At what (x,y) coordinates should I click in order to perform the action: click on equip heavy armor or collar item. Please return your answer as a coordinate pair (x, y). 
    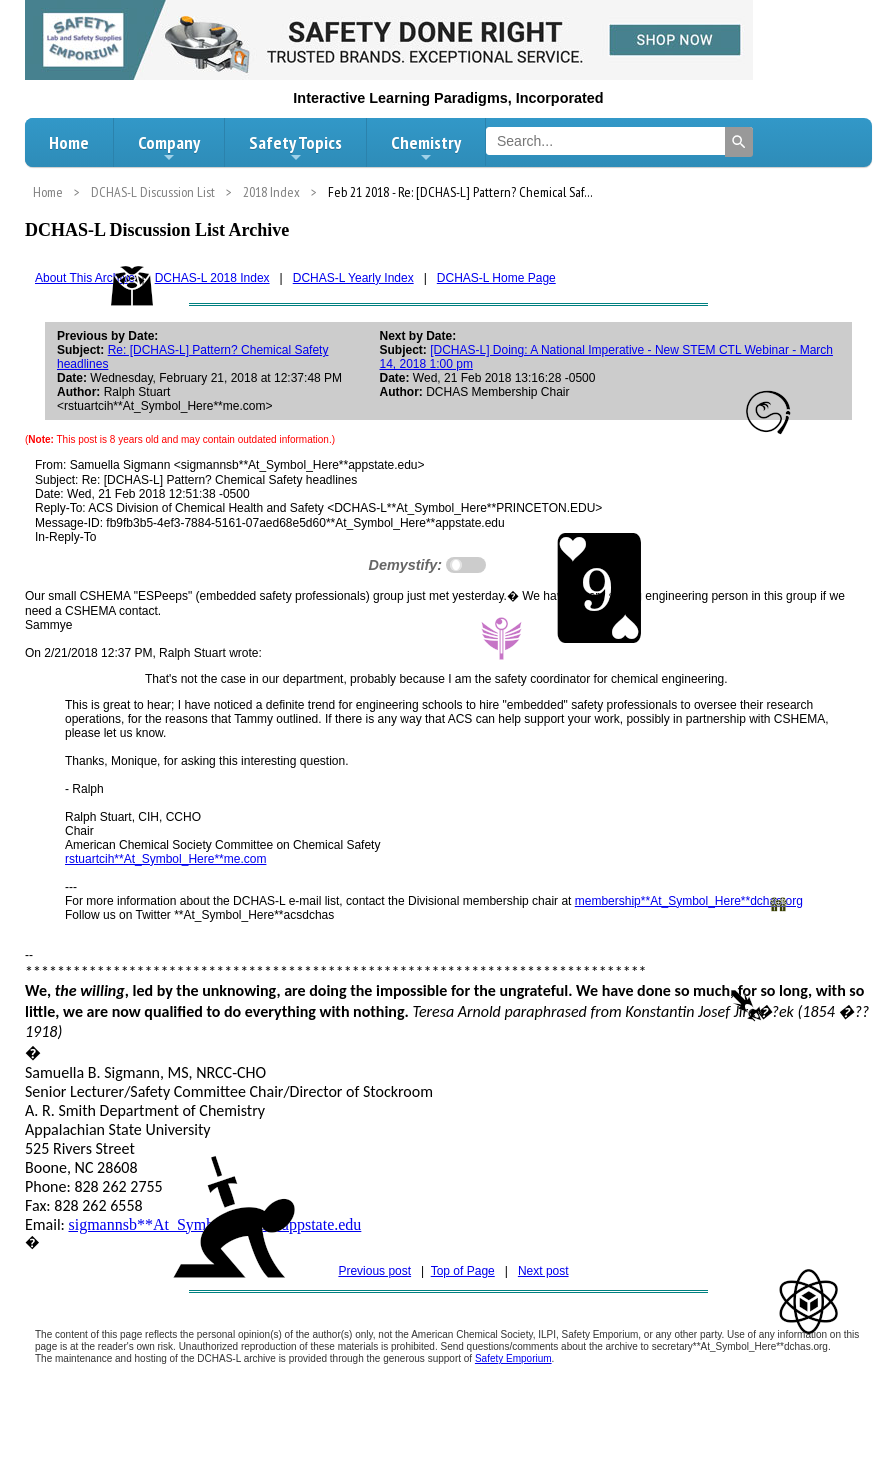
    Looking at the image, I should click on (132, 283).